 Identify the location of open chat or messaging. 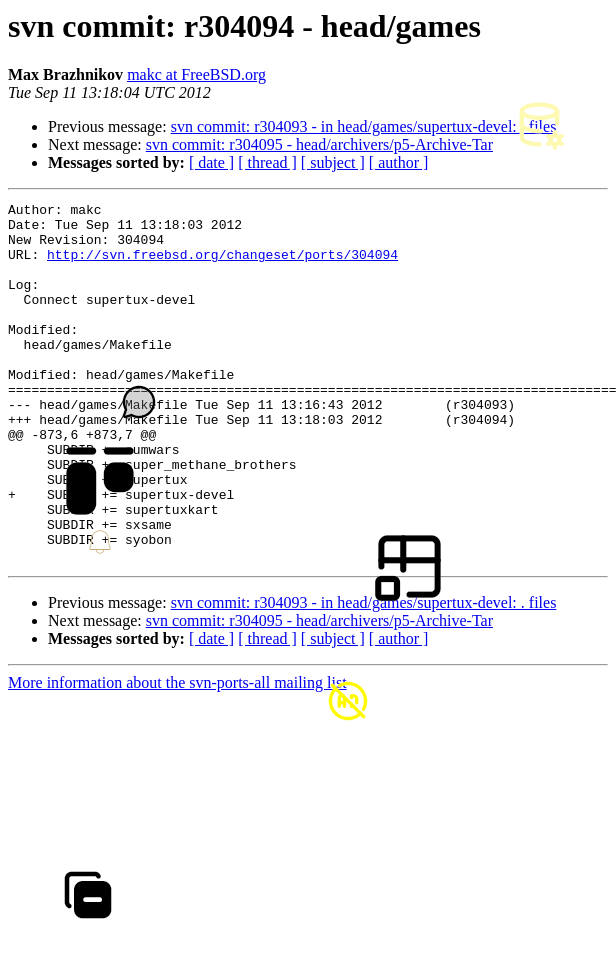
(139, 402).